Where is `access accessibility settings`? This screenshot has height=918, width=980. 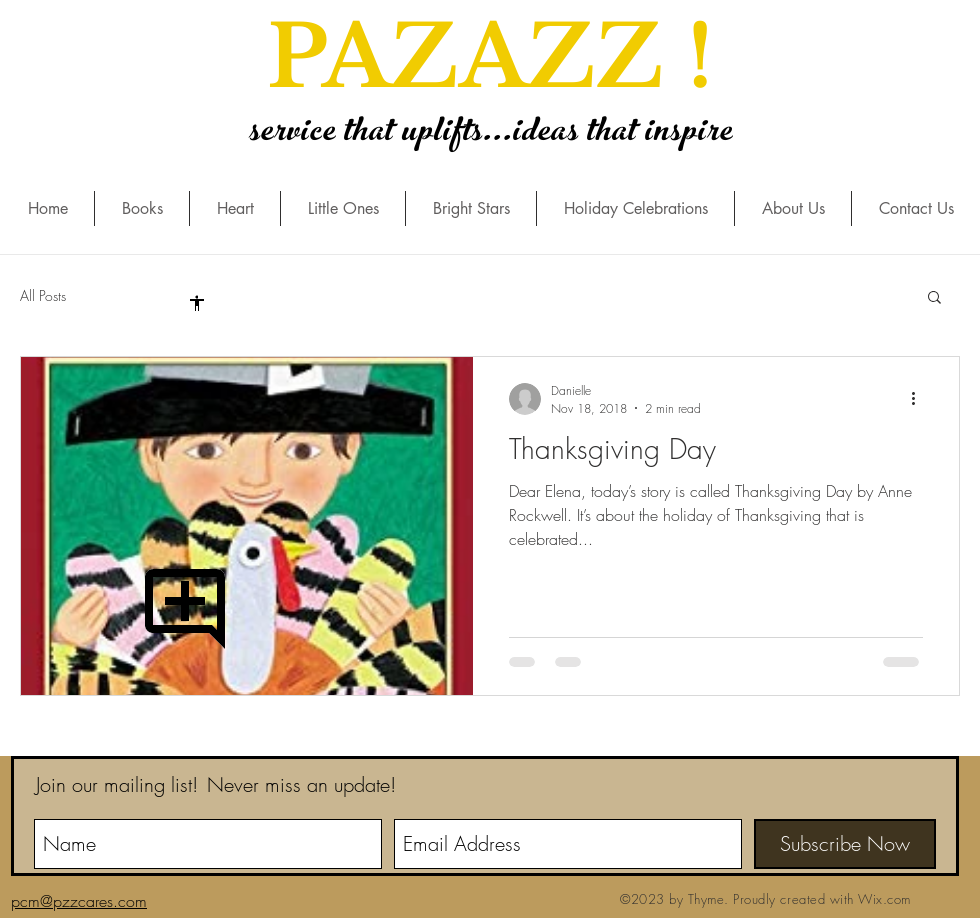 access accessibility settings is located at coordinates (197, 303).